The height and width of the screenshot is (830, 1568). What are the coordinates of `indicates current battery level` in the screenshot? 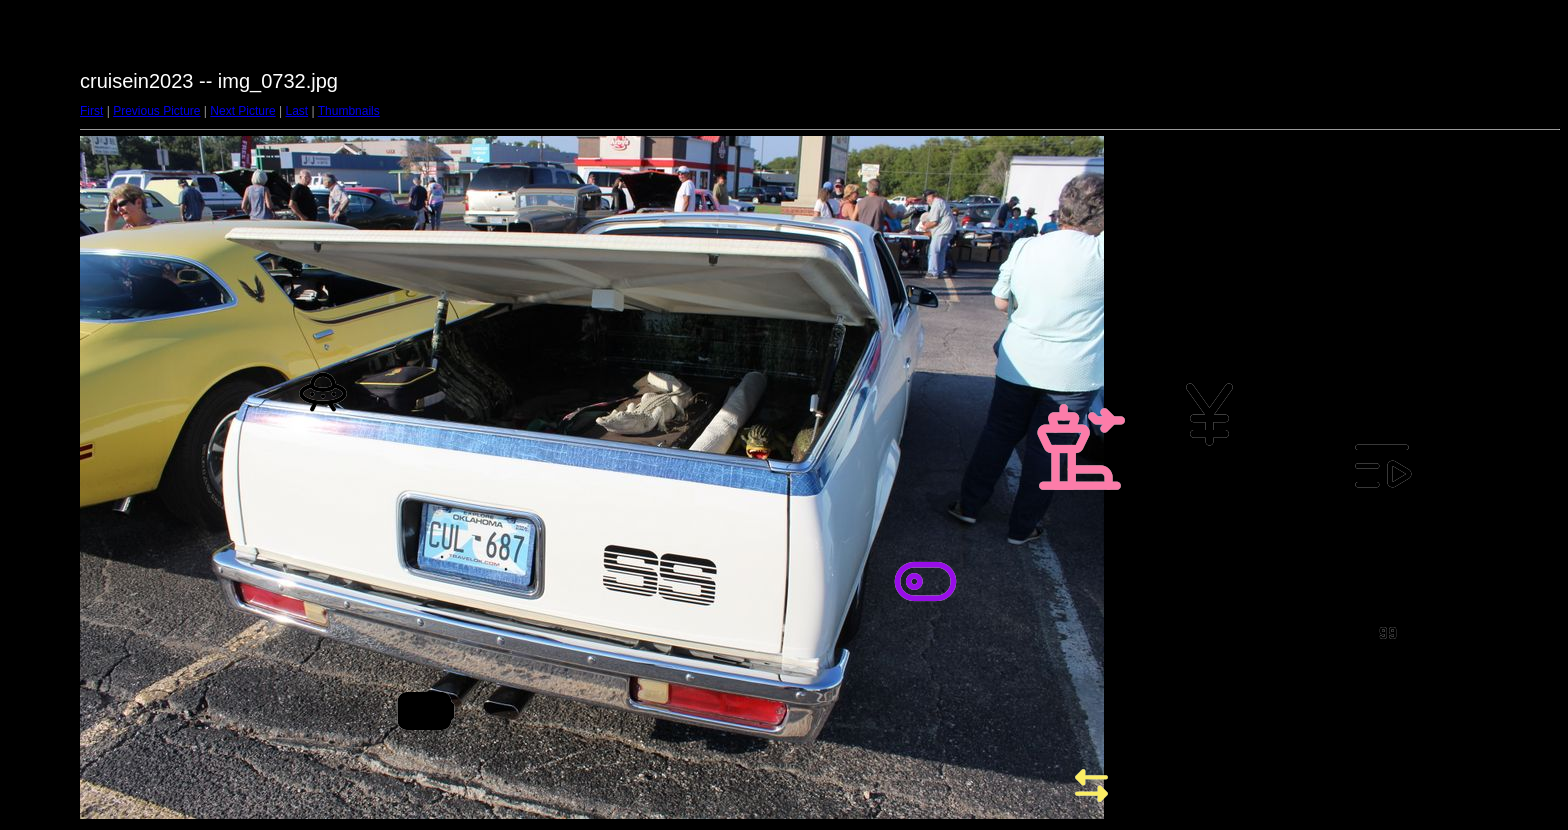 It's located at (426, 711).